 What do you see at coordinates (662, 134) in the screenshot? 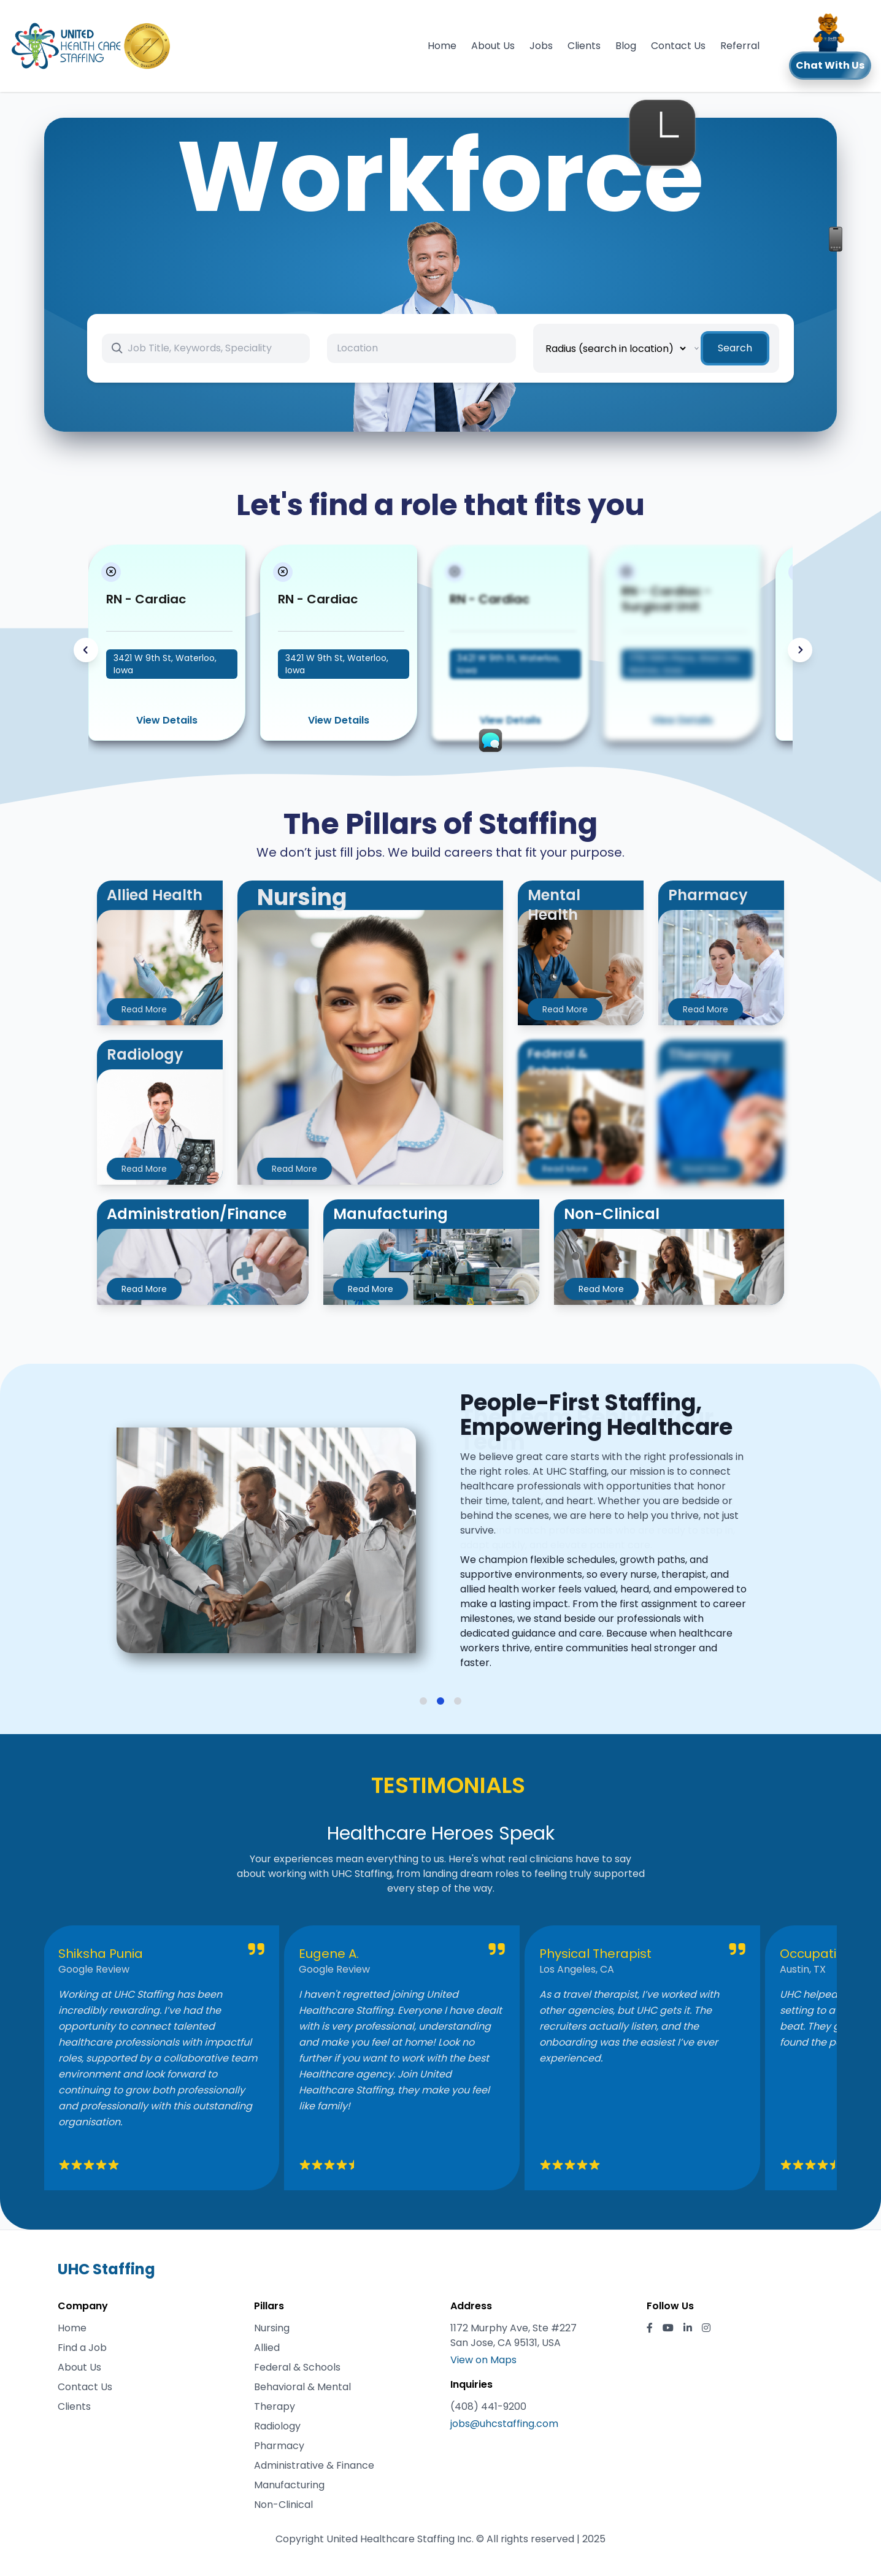
I see `open date and time settings` at bounding box center [662, 134].